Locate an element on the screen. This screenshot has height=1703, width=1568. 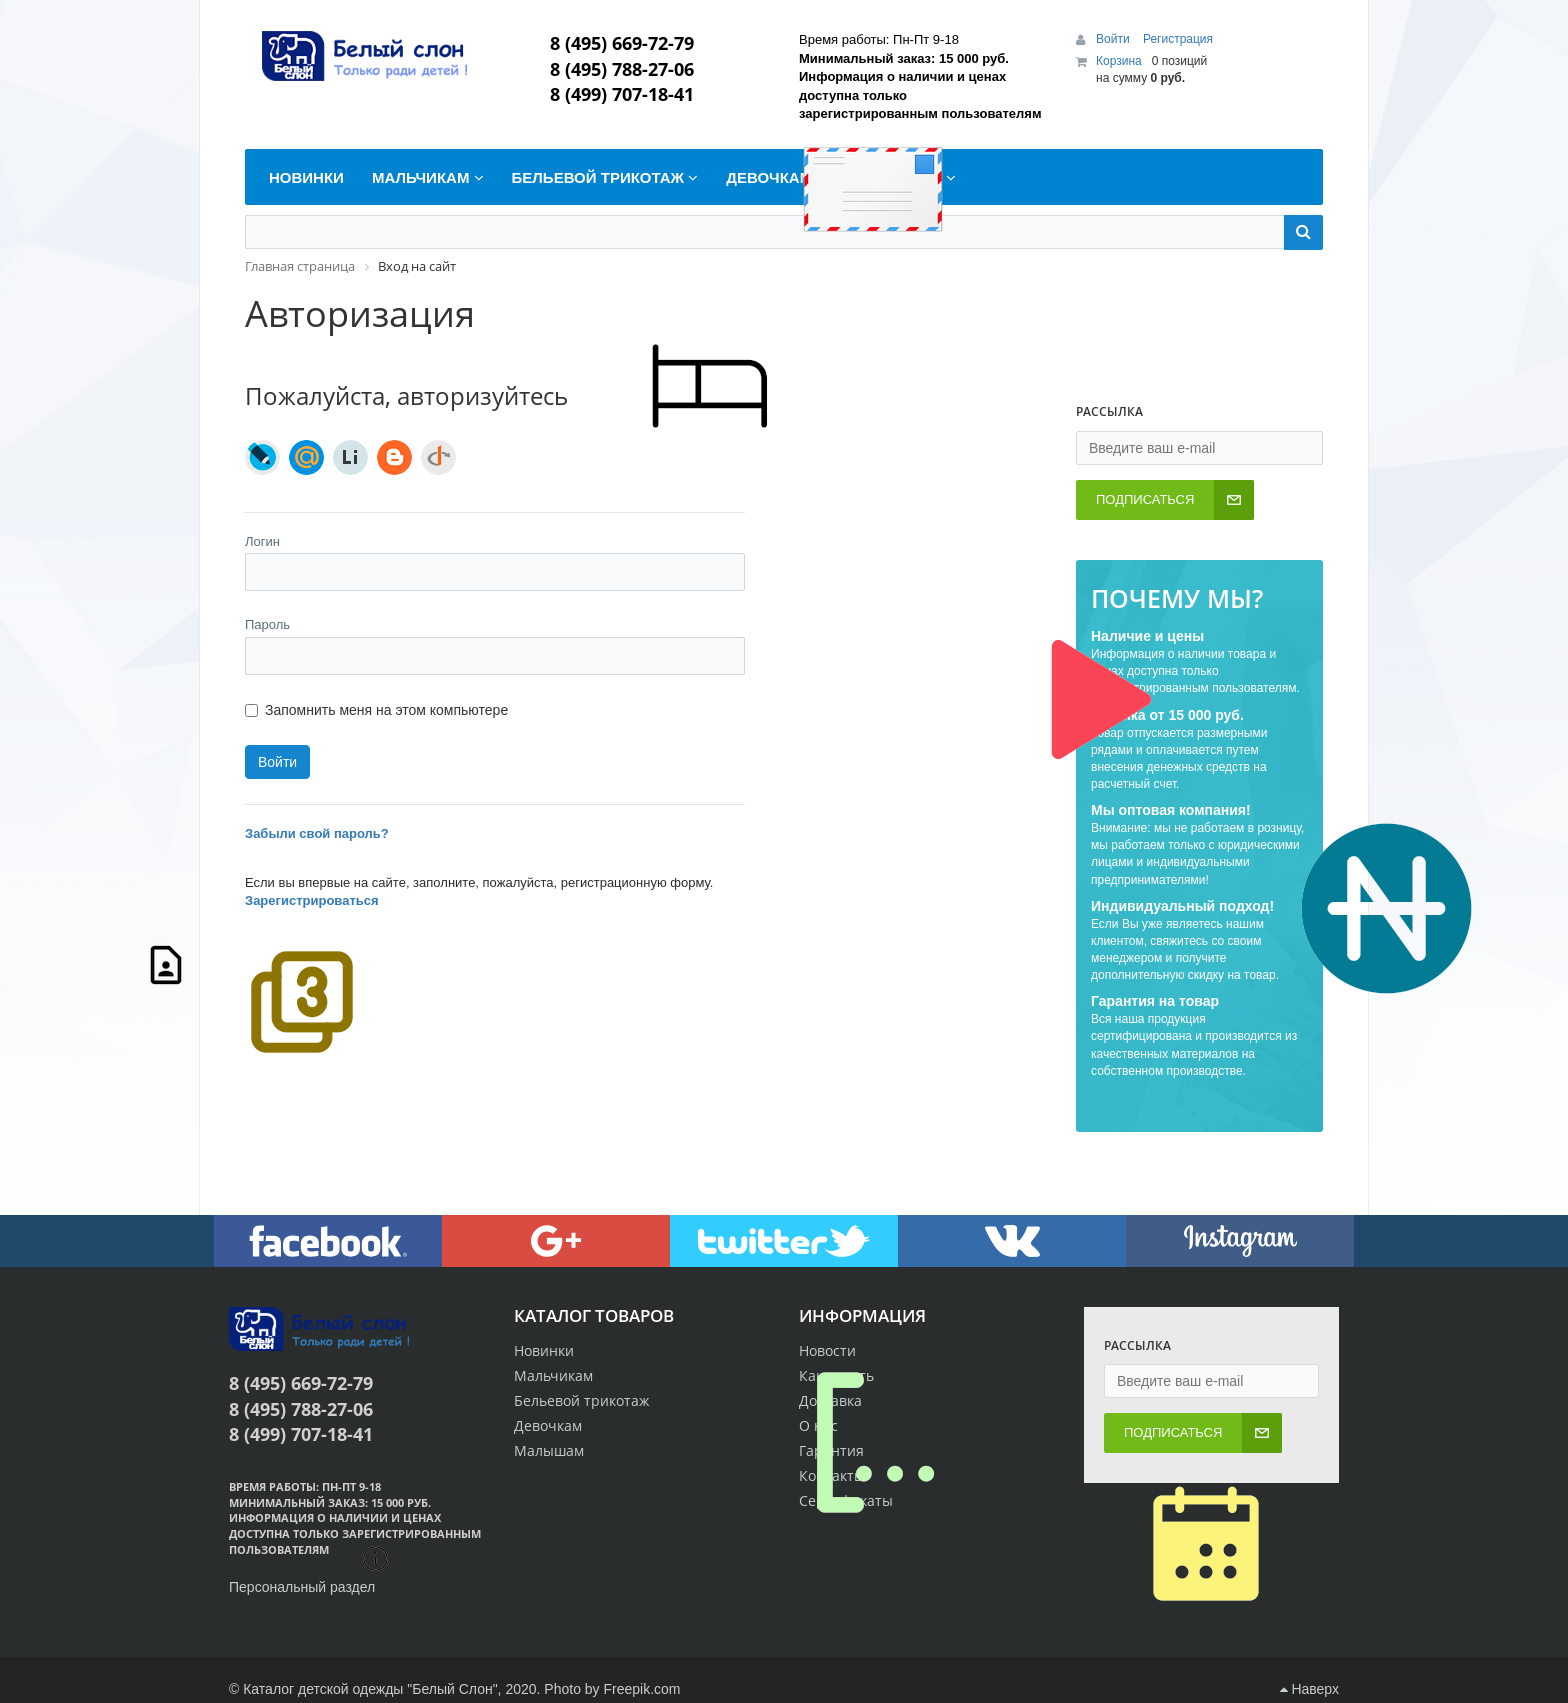
view item 3 in a series or collection is located at coordinates (302, 1002).